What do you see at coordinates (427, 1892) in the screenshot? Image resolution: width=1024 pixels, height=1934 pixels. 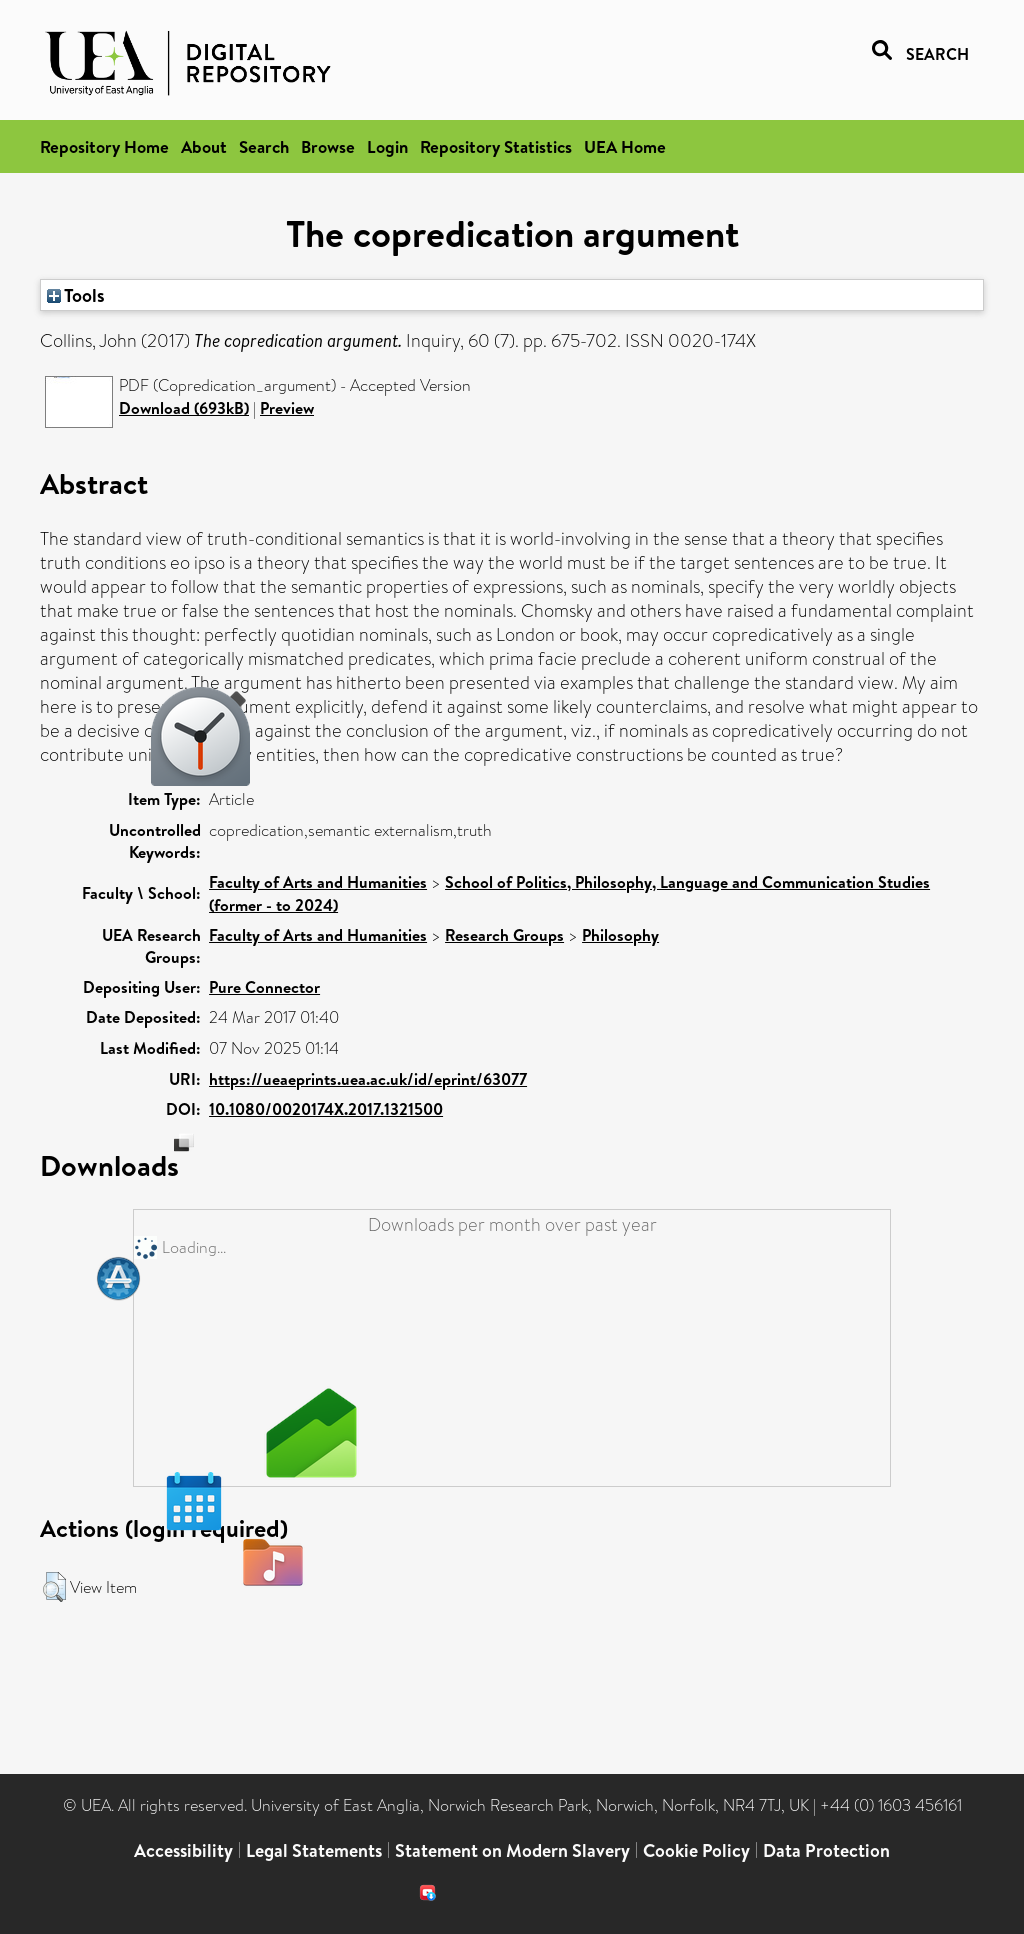 I see `download videos from youtube` at bounding box center [427, 1892].